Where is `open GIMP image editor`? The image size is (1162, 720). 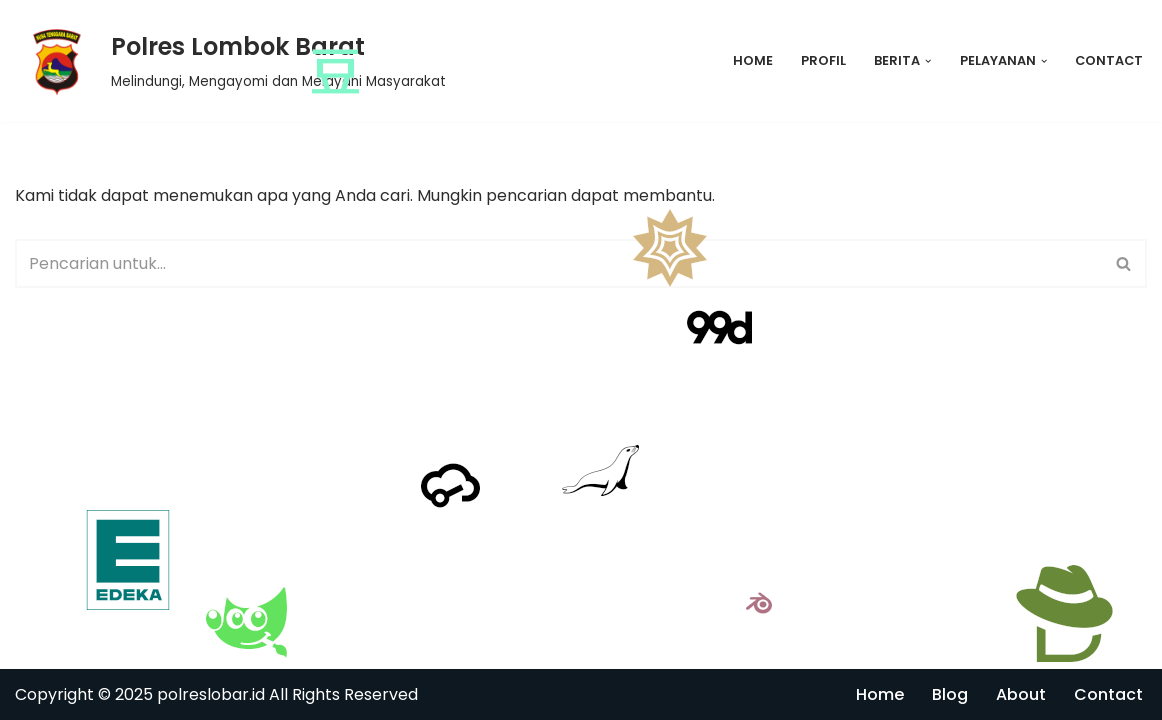
open GIMP image editor is located at coordinates (246, 622).